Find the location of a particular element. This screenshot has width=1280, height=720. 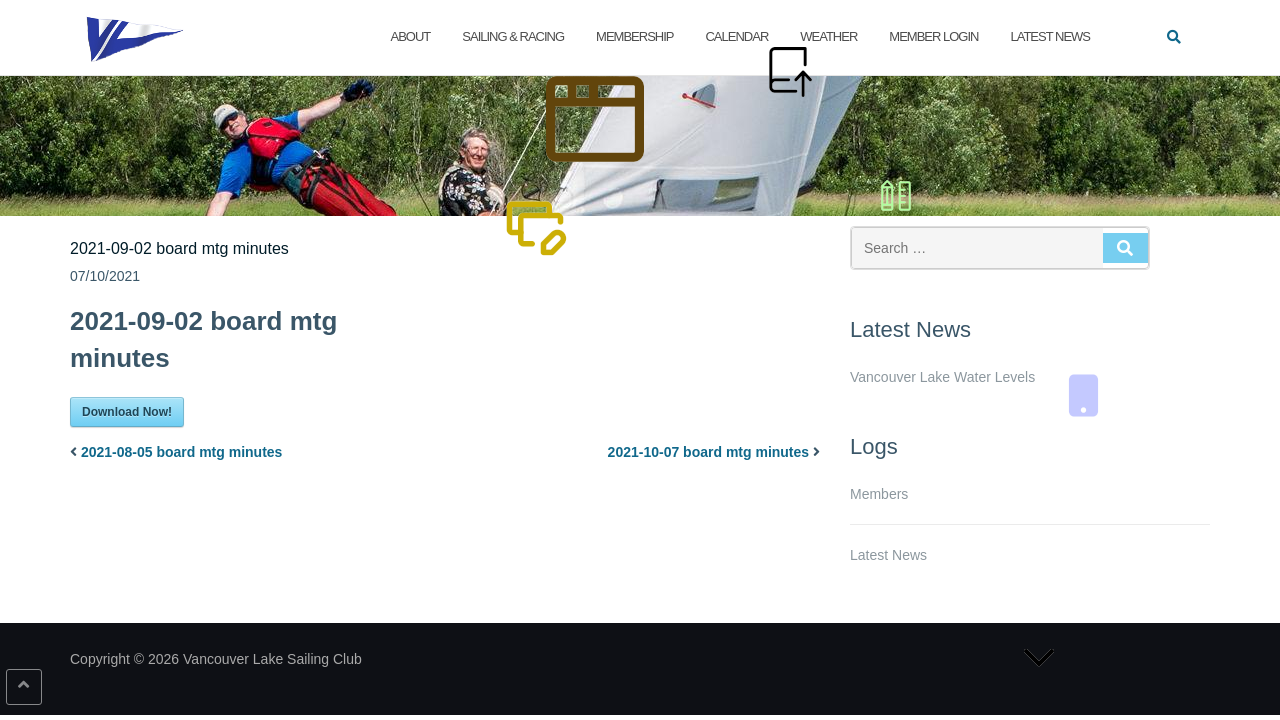

open in browser window is located at coordinates (595, 119).